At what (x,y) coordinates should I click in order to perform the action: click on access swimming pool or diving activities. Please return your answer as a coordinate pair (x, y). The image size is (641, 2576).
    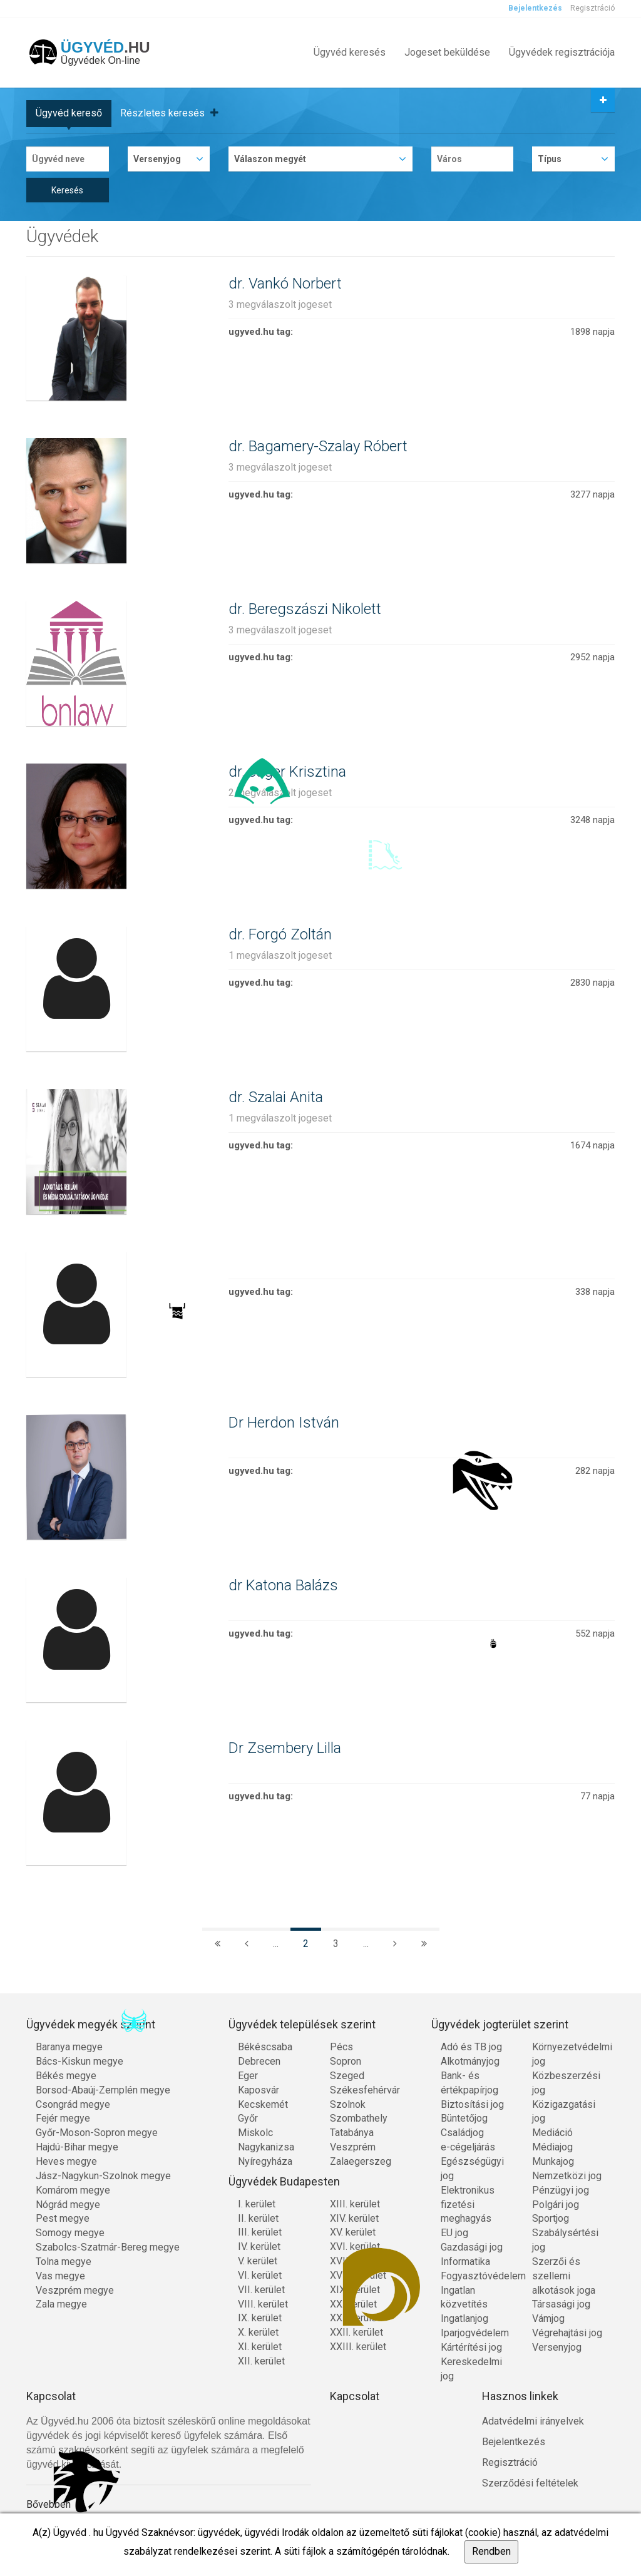
    Looking at the image, I should click on (385, 853).